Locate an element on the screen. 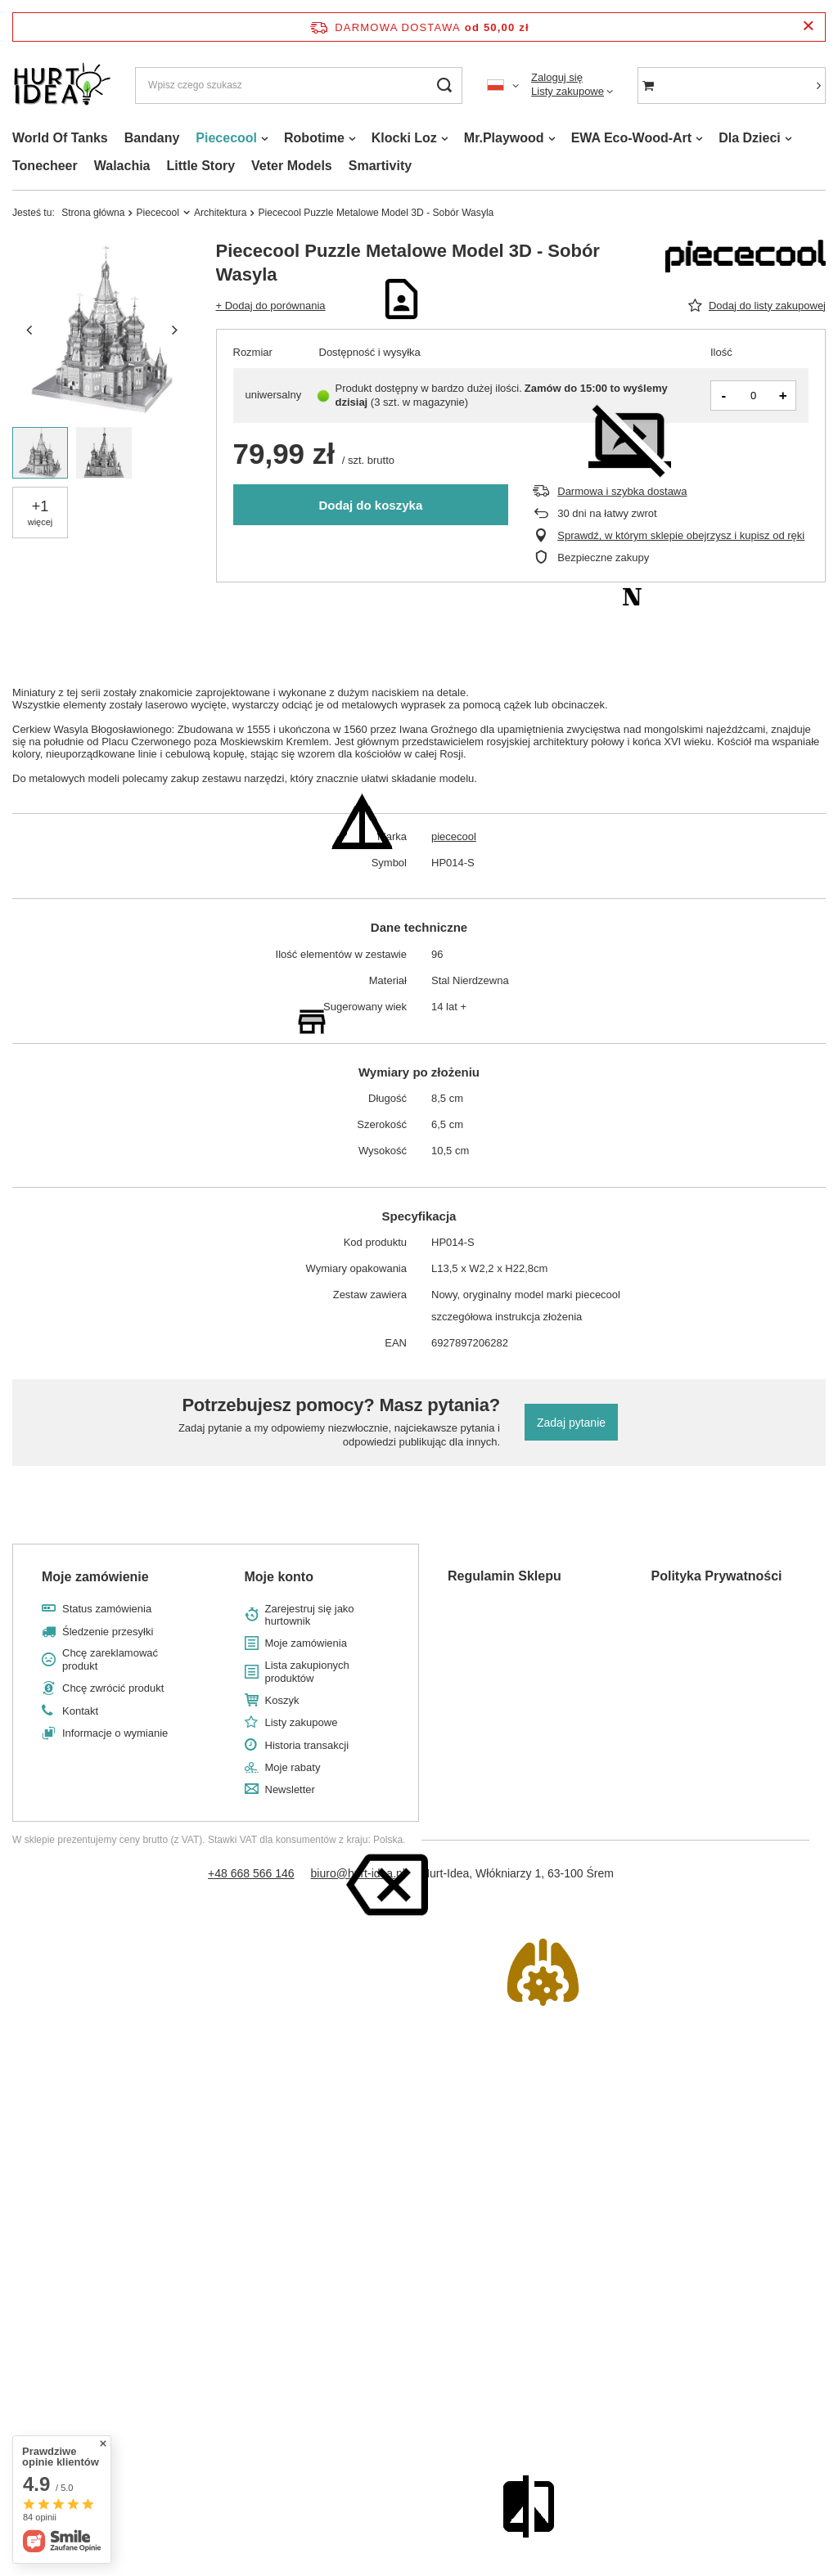 The image size is (838, 2576). delete the last character entered is located at coordinates (387, 1885).